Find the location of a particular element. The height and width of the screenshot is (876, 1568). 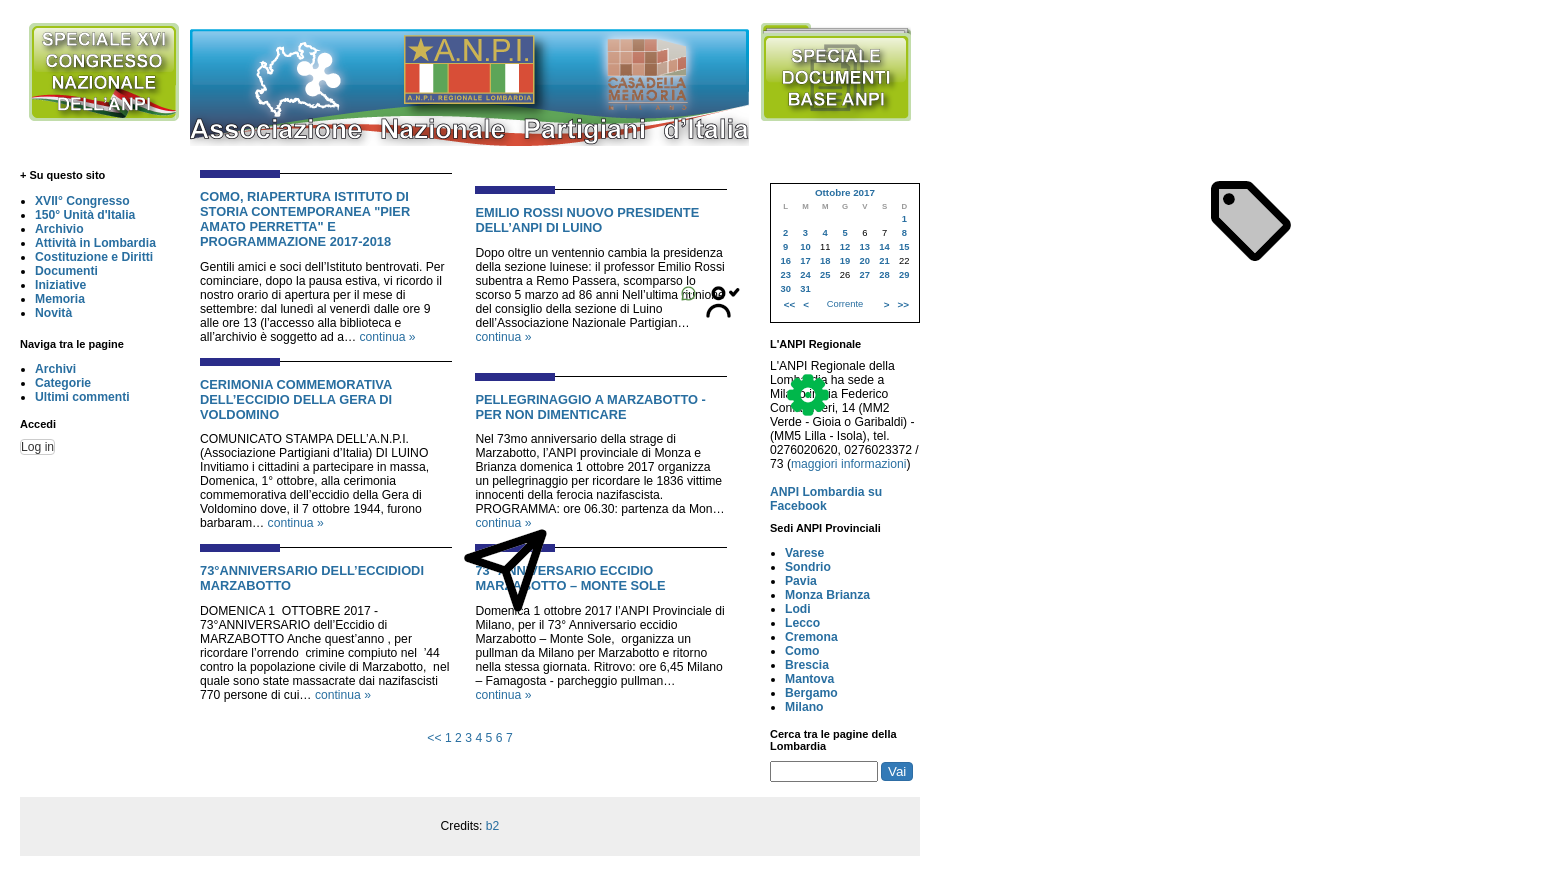

open chat or messaging is located at coordinates (688, 293).